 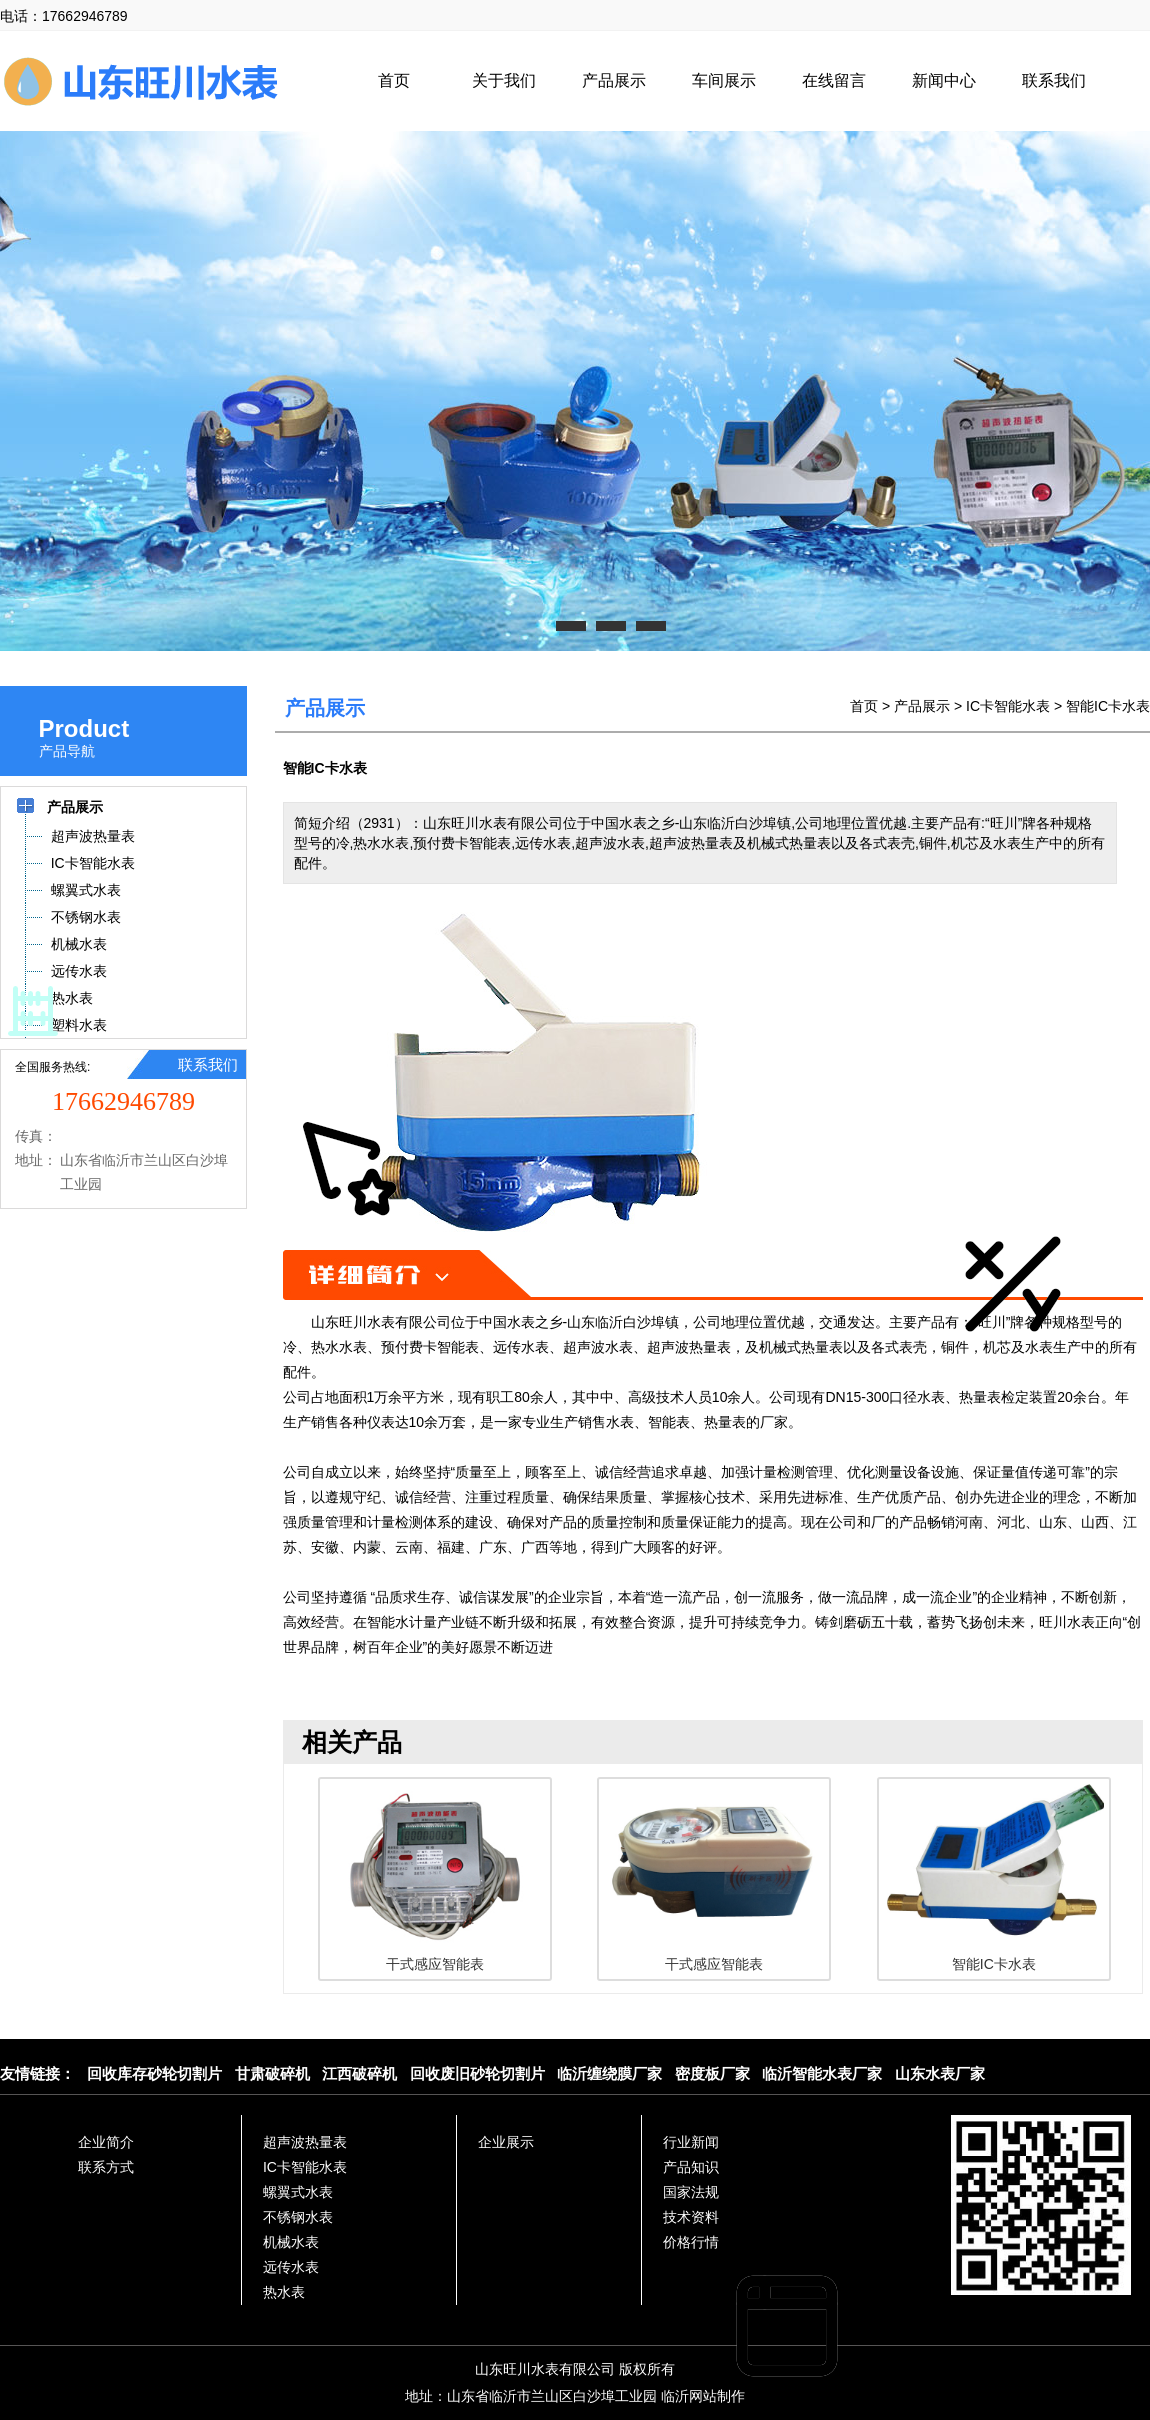 I want to click on perform division calculation, so click(x=1013, y=1284).